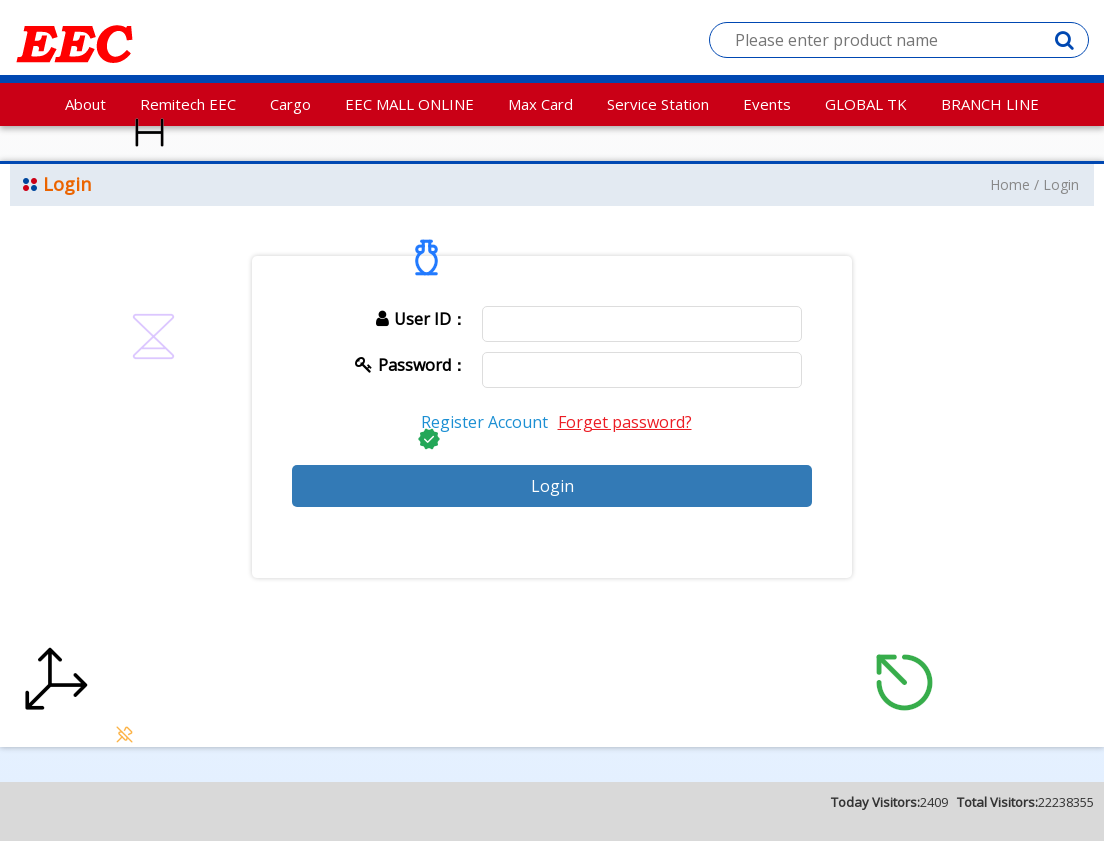 Image resolution: width=1104 pixels, height=841 pixels. I want to click on 3D axis indicator for spatial orientation, so click(52, 682).